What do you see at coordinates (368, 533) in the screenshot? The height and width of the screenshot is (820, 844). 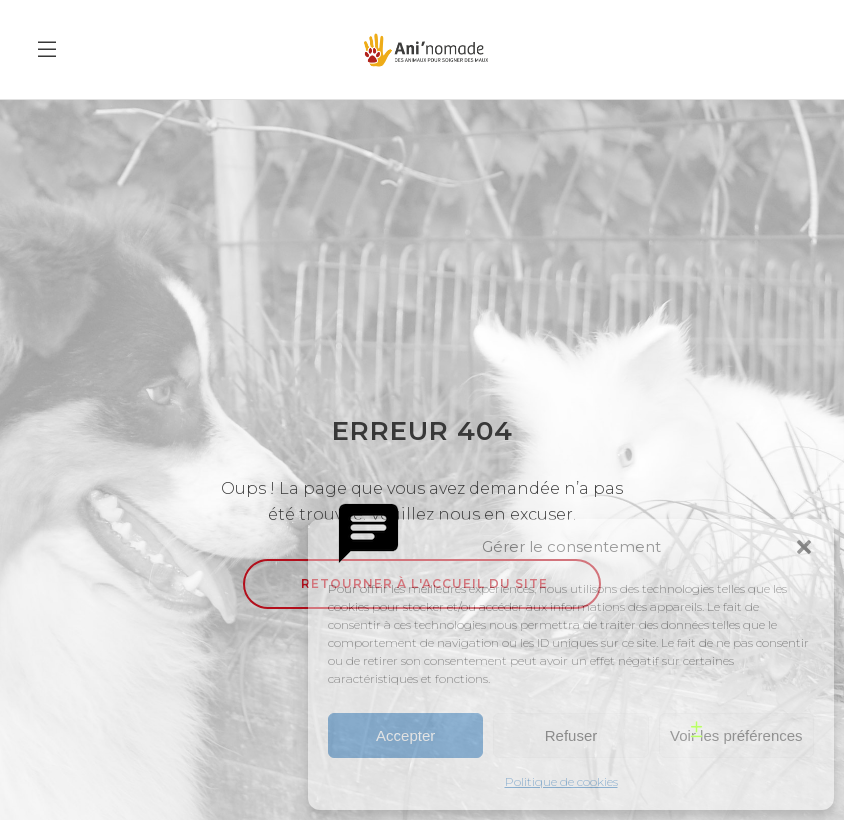 I see `open chat or messaging` at bounding box center [368, 533].